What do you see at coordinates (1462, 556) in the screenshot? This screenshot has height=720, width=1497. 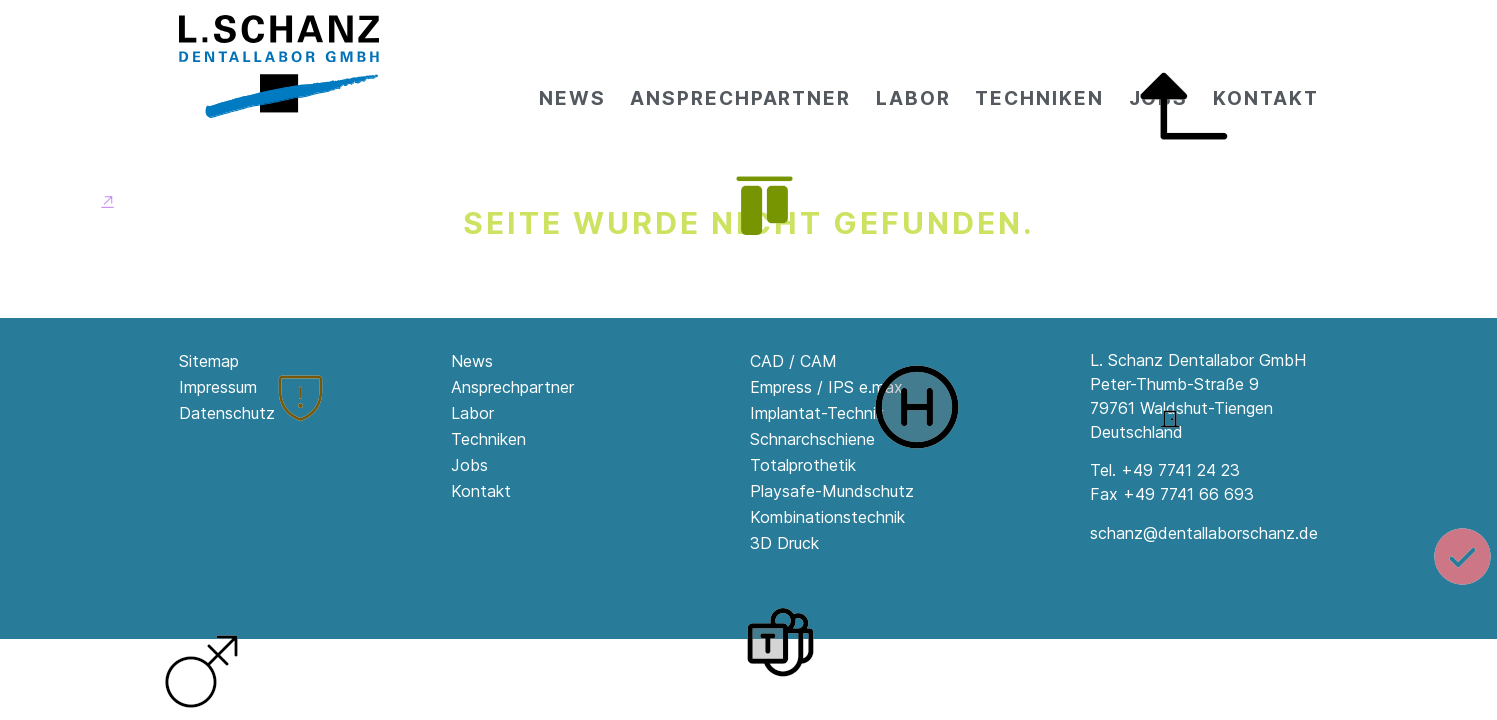 I see `indicates a completed or successful action` at bounding box center [1462, 556].